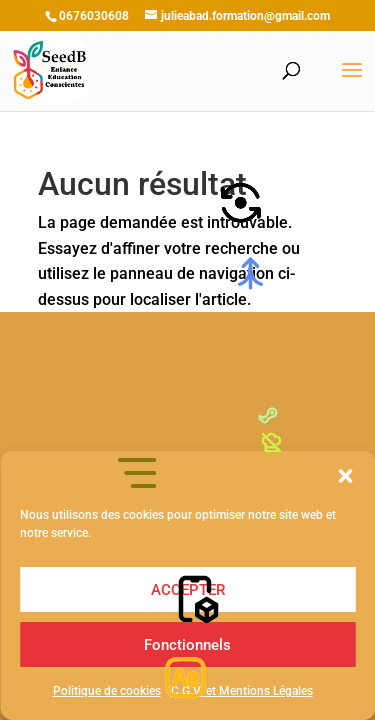 This screenshot has width=375, height=720. What do you see at coordinates (137, 473) in the screenshot?
I see `open navigation menu` at bounding box center [137, 473].